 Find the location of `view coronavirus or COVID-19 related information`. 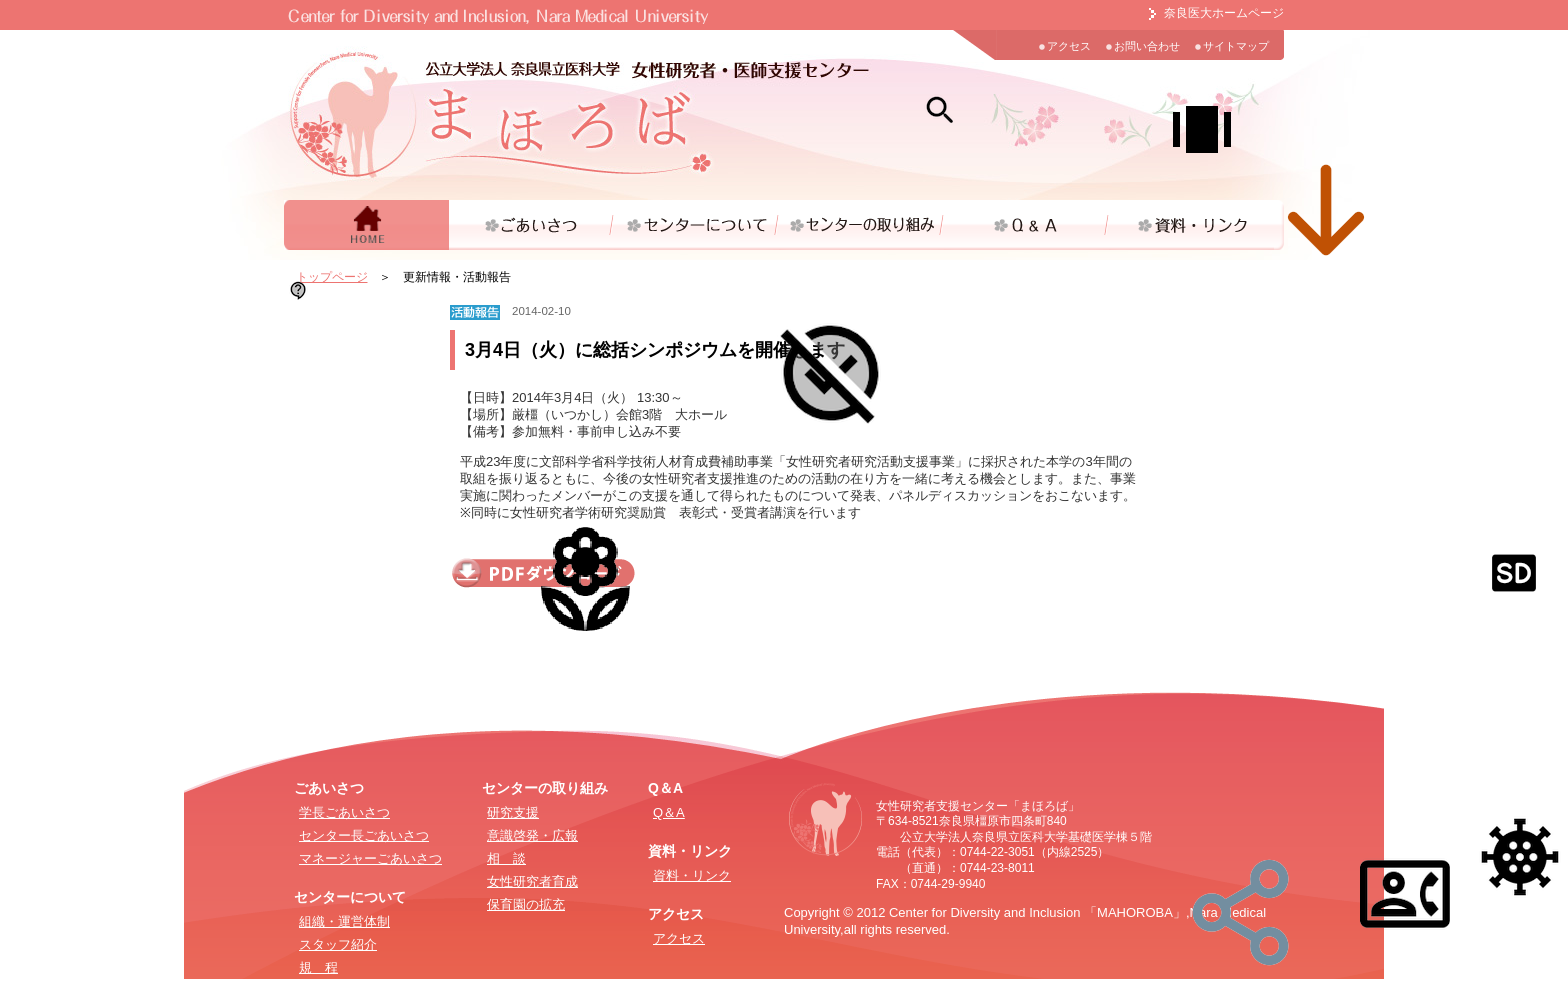

view coronavirus or COVID-19 related information is located at coordinates (1520, 857).